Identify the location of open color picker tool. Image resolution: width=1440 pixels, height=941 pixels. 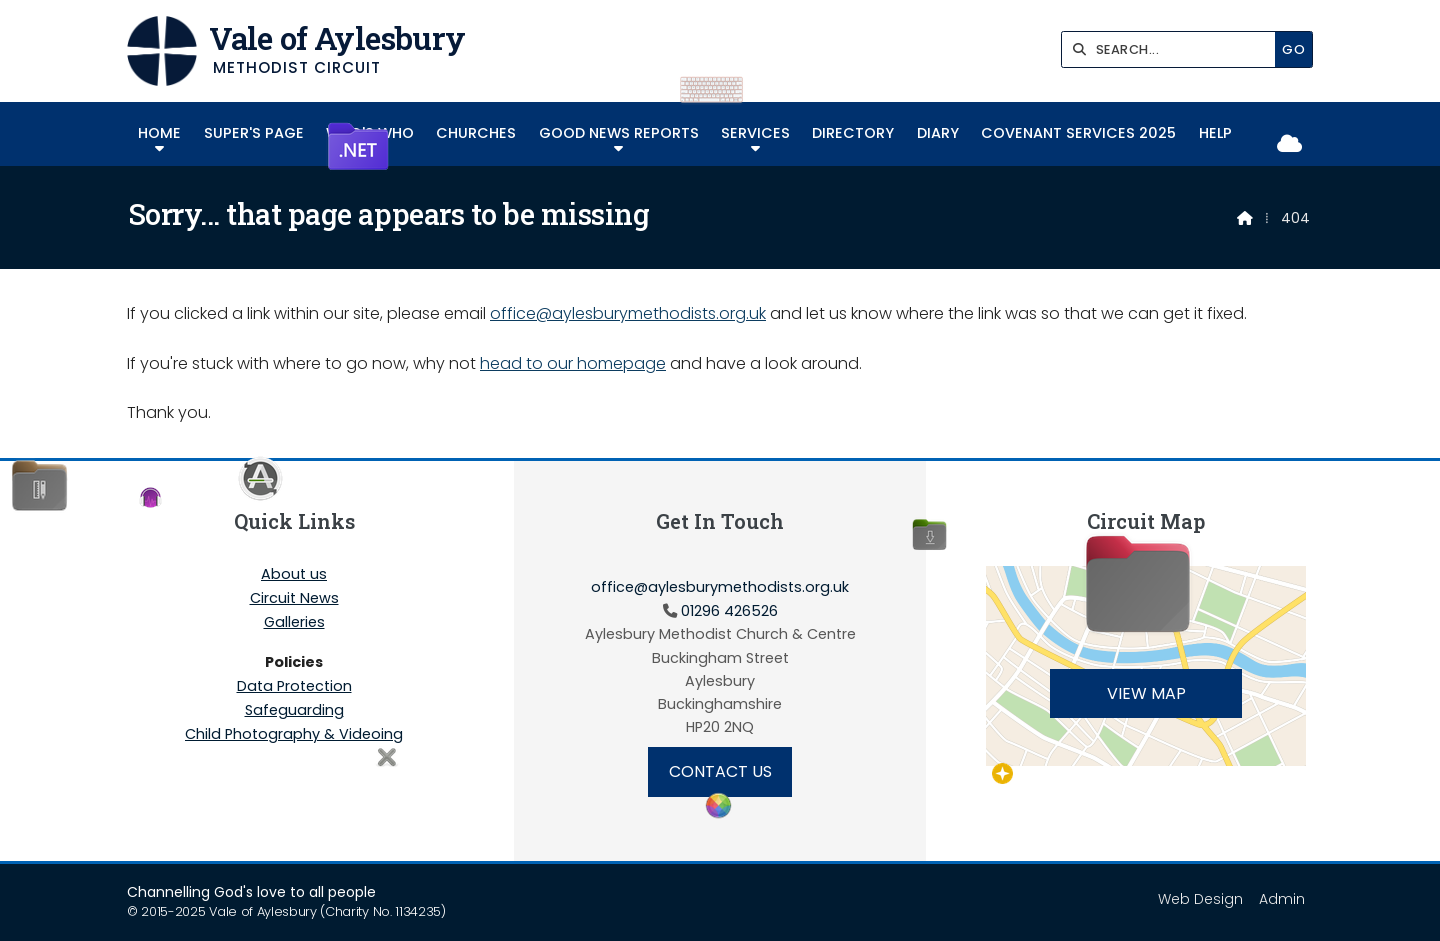
(718, 805).